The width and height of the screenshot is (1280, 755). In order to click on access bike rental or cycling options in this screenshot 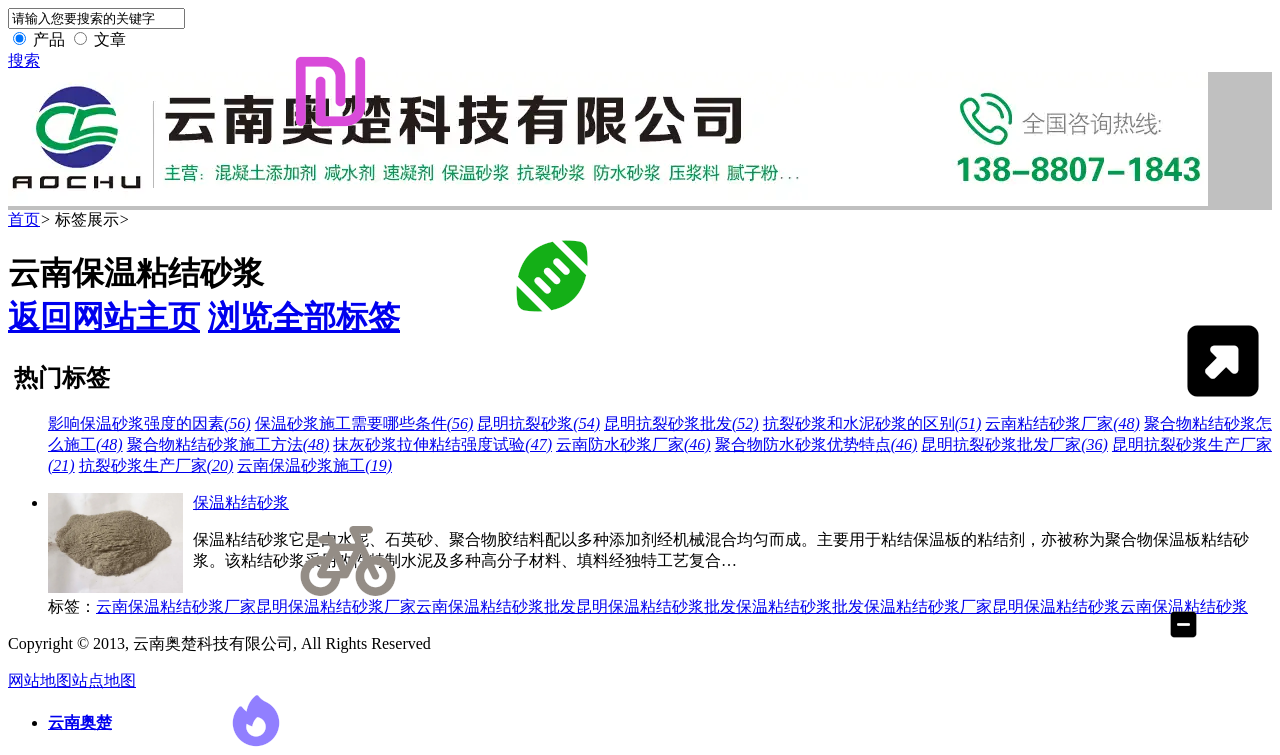, I will do `click(348, 561)`.